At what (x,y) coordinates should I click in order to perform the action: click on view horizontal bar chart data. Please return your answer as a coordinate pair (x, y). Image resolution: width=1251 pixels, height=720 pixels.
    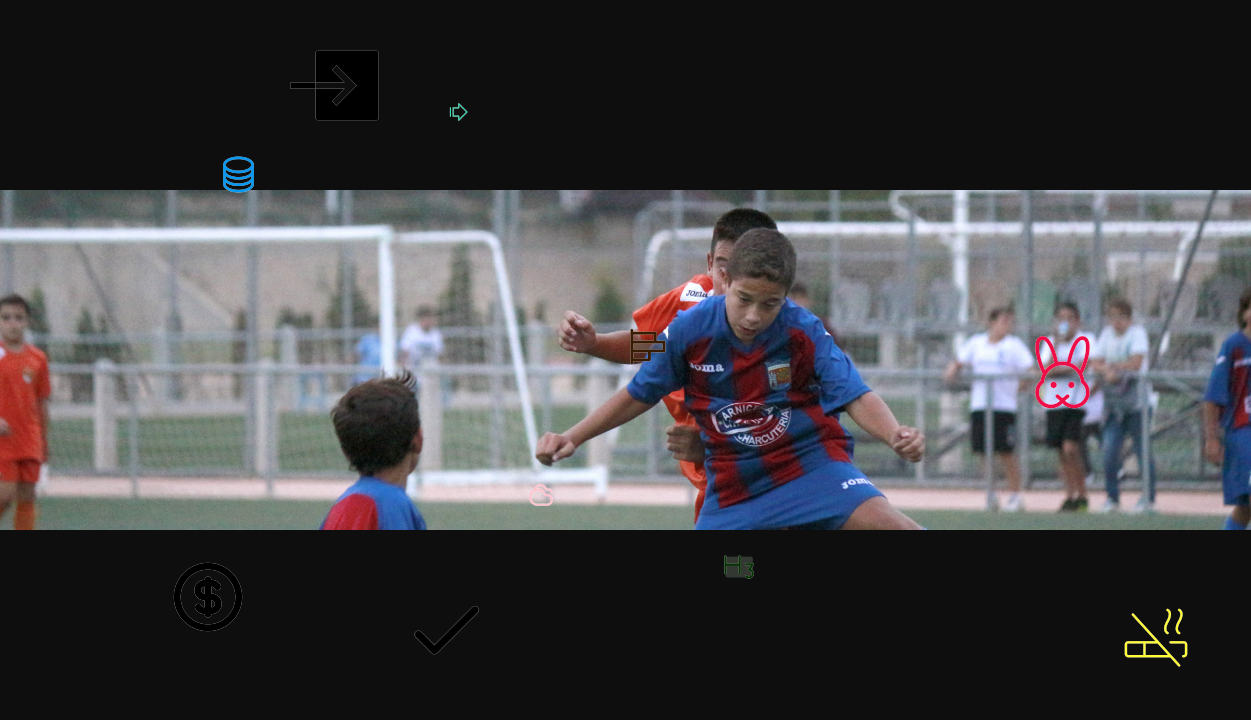
    Looking at the image, I should click on (646, 346).